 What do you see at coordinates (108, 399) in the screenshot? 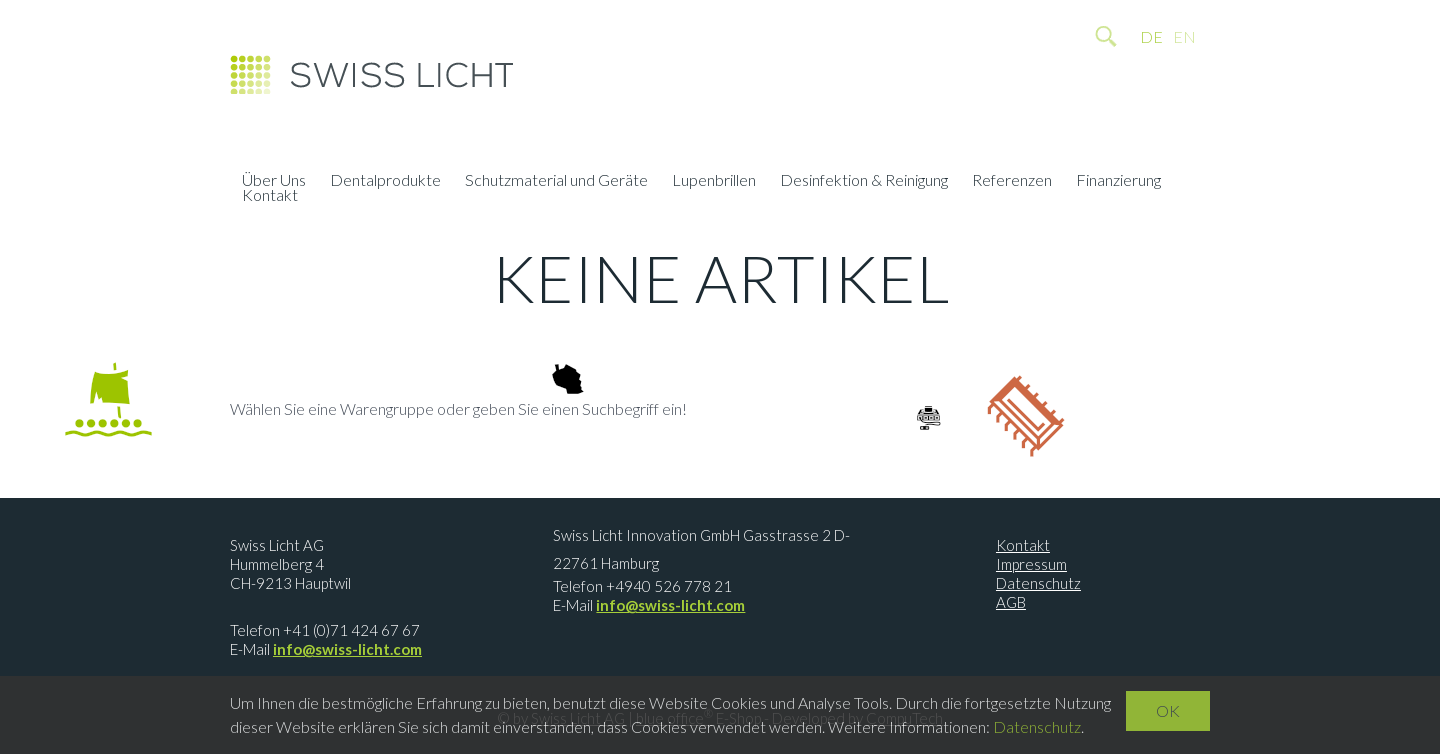
I see `water transportation or rafting activity` at bounding box center [108, 399].